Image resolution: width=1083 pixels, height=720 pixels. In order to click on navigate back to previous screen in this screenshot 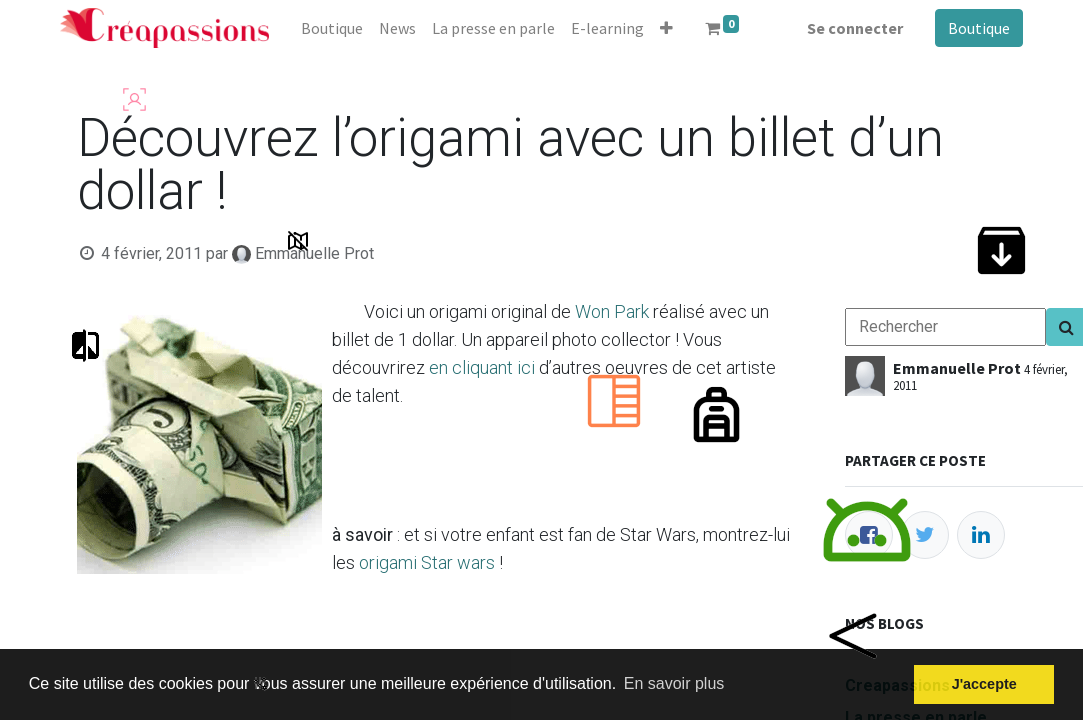, I will do `click(854, 636)`.